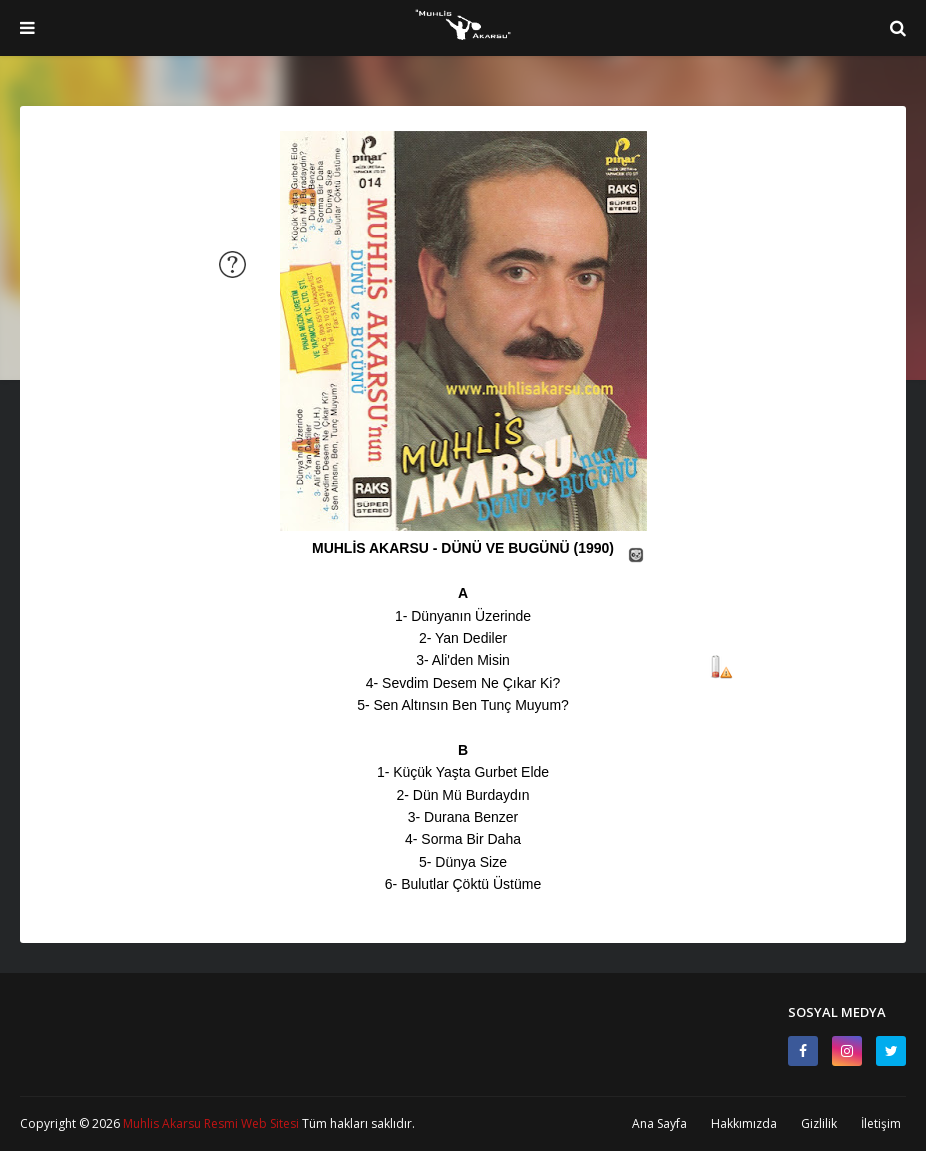 The image size is (926, 1151). Describe the element at coordinates (721, 667) in the screenshot. I see `indicates low battery warning` at that location.